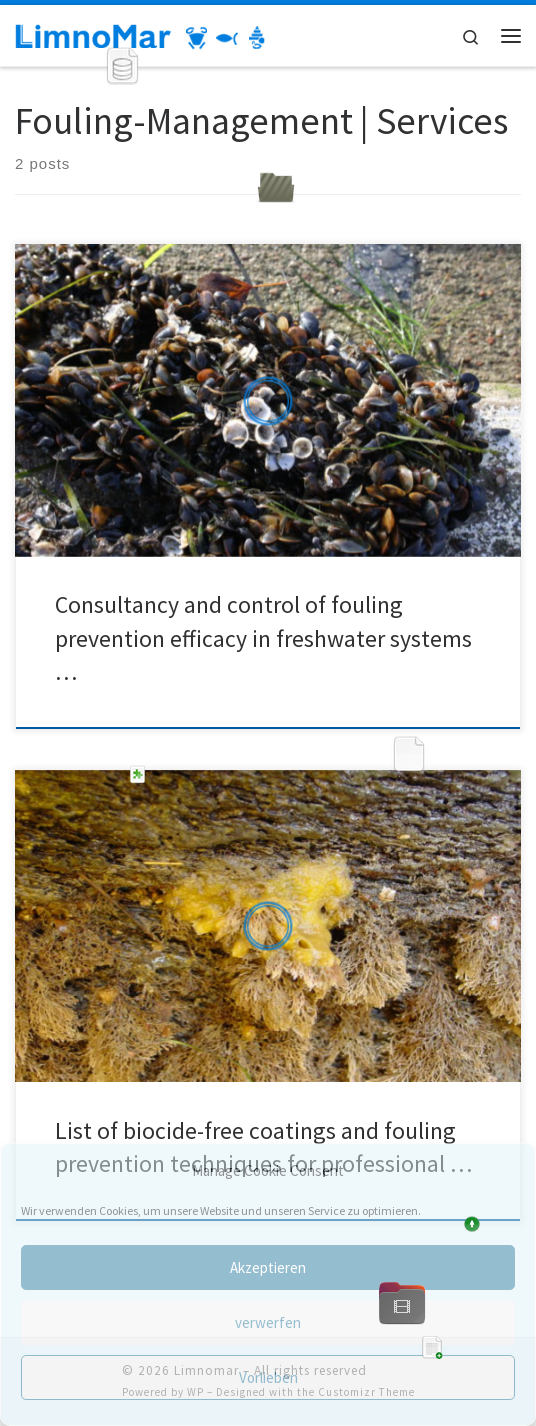 The width and height of the screenshot is (536, 1426). I want to click on indicates an empty or zero-byte file, so click(409, 754).